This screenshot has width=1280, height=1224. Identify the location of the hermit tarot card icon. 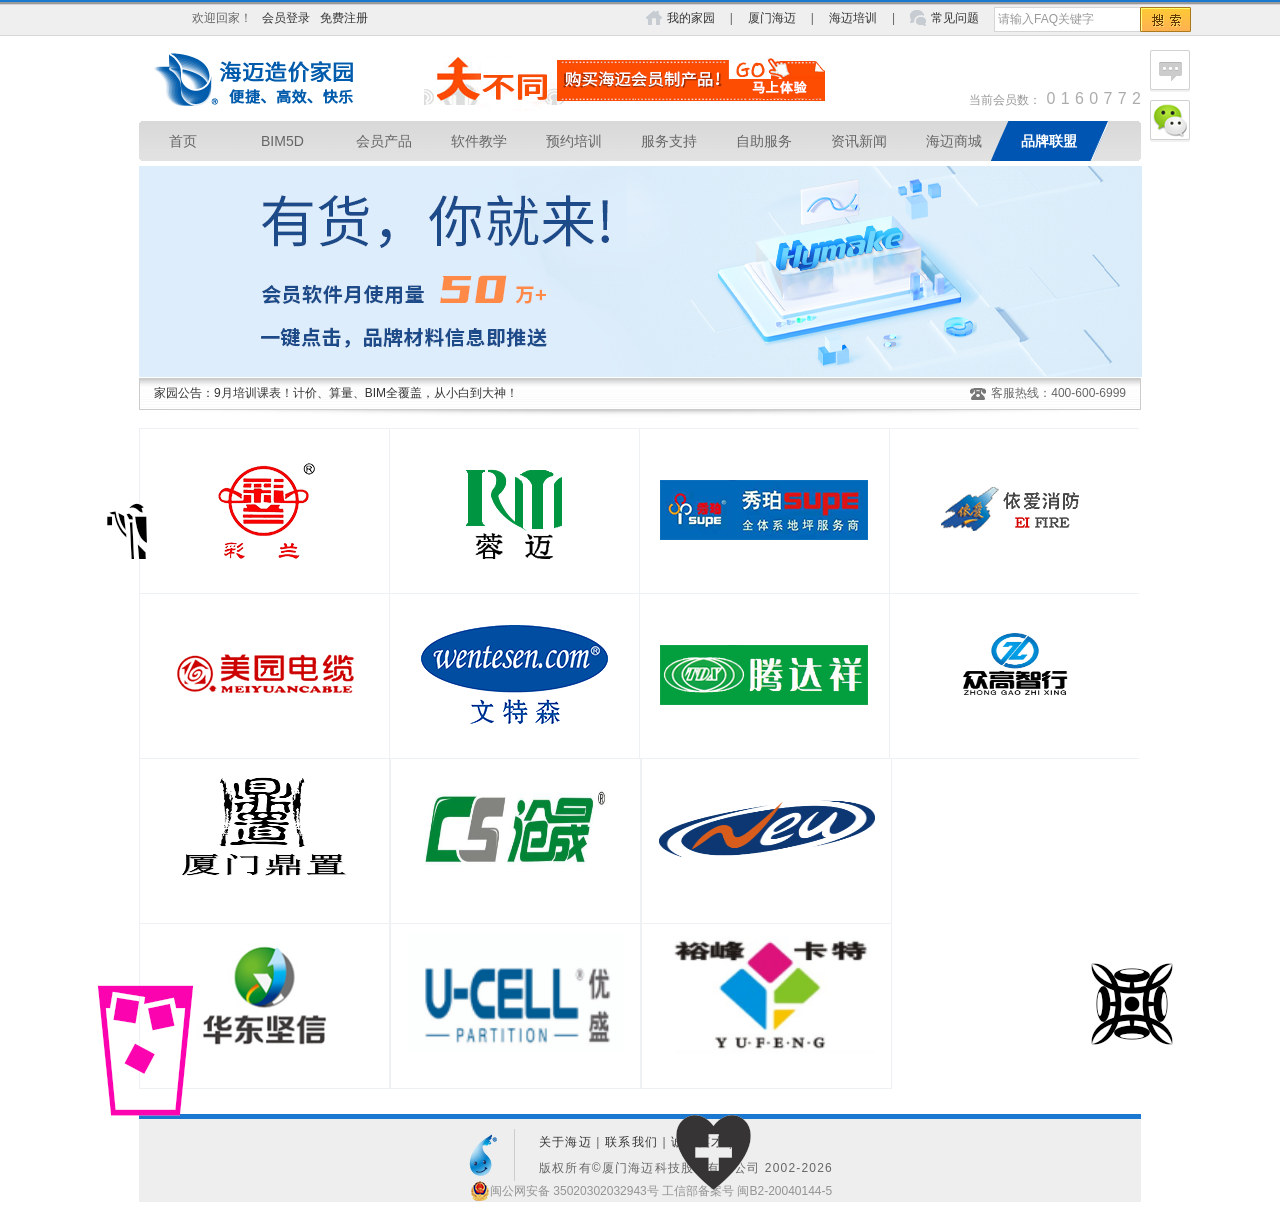
(129, 531).